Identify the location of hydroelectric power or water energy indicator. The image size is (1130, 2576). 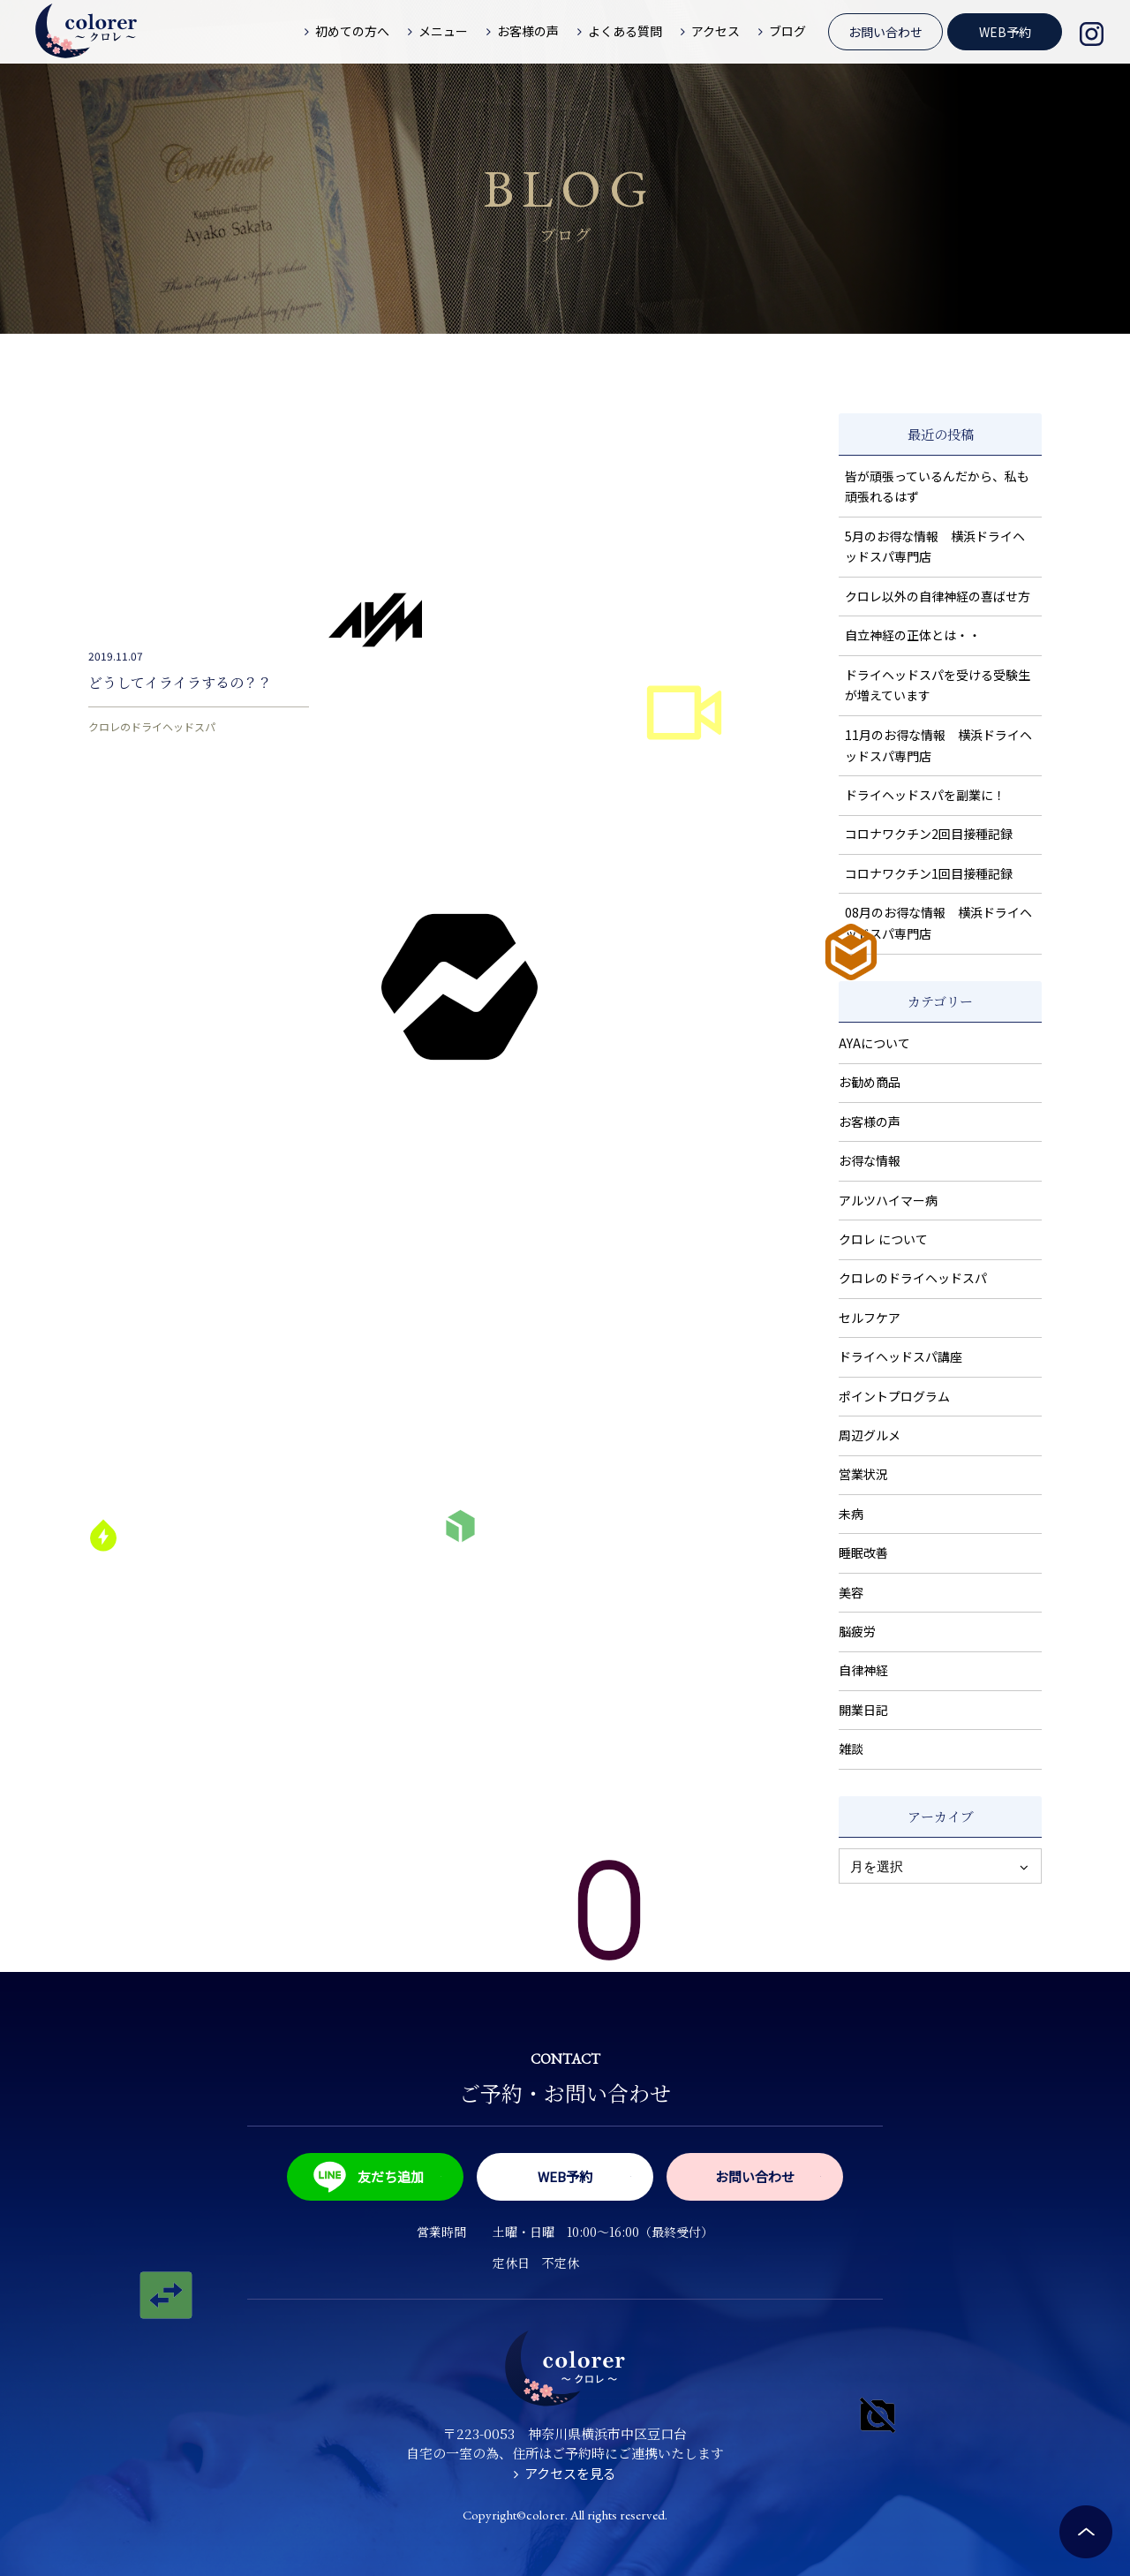
(103, 1537).